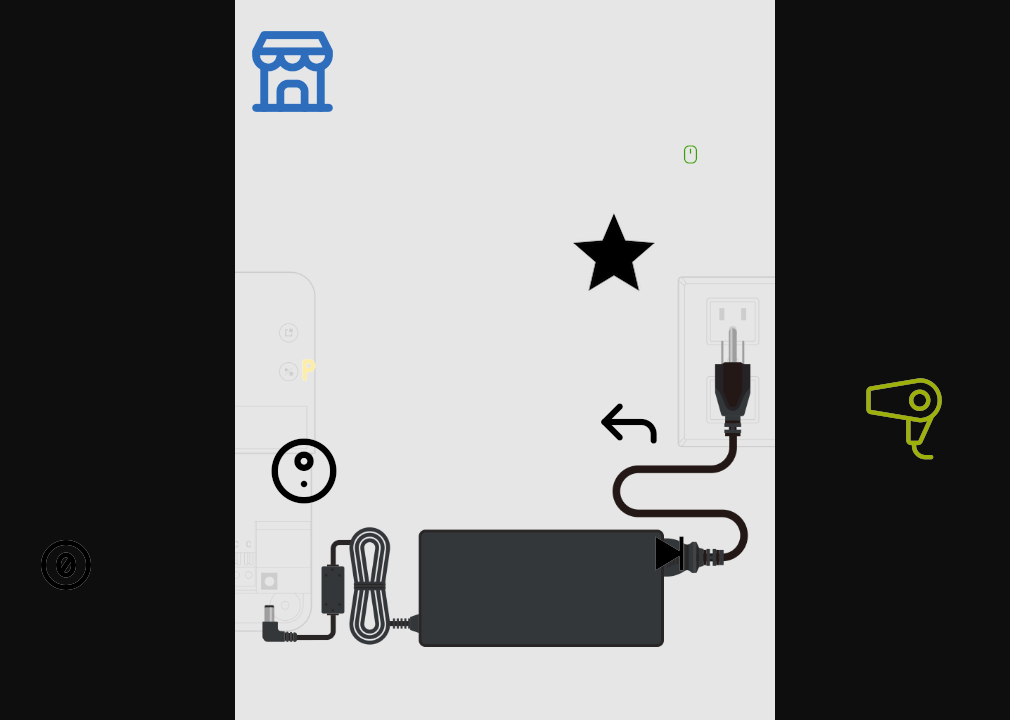 This screenshot has width=1010, height=720. What do you see at coordinates (309, 370) in the screenshot?
I see `indicates parking availability or location` at bounding box center [309, 370].